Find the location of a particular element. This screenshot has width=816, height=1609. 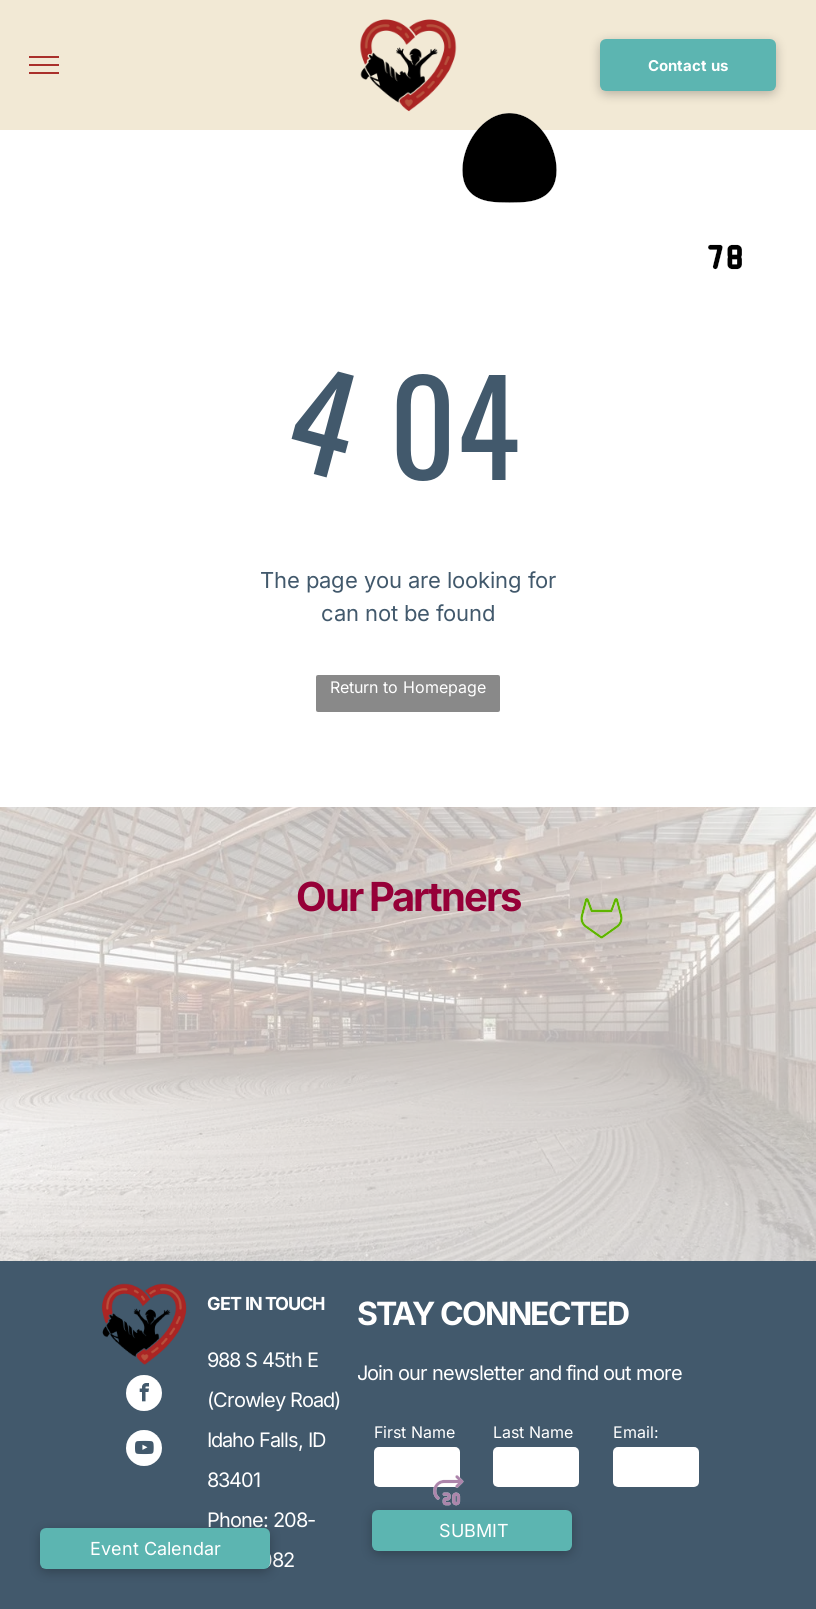

indicates item number 78 in a list or sequence is located at coordinates (725, 257).